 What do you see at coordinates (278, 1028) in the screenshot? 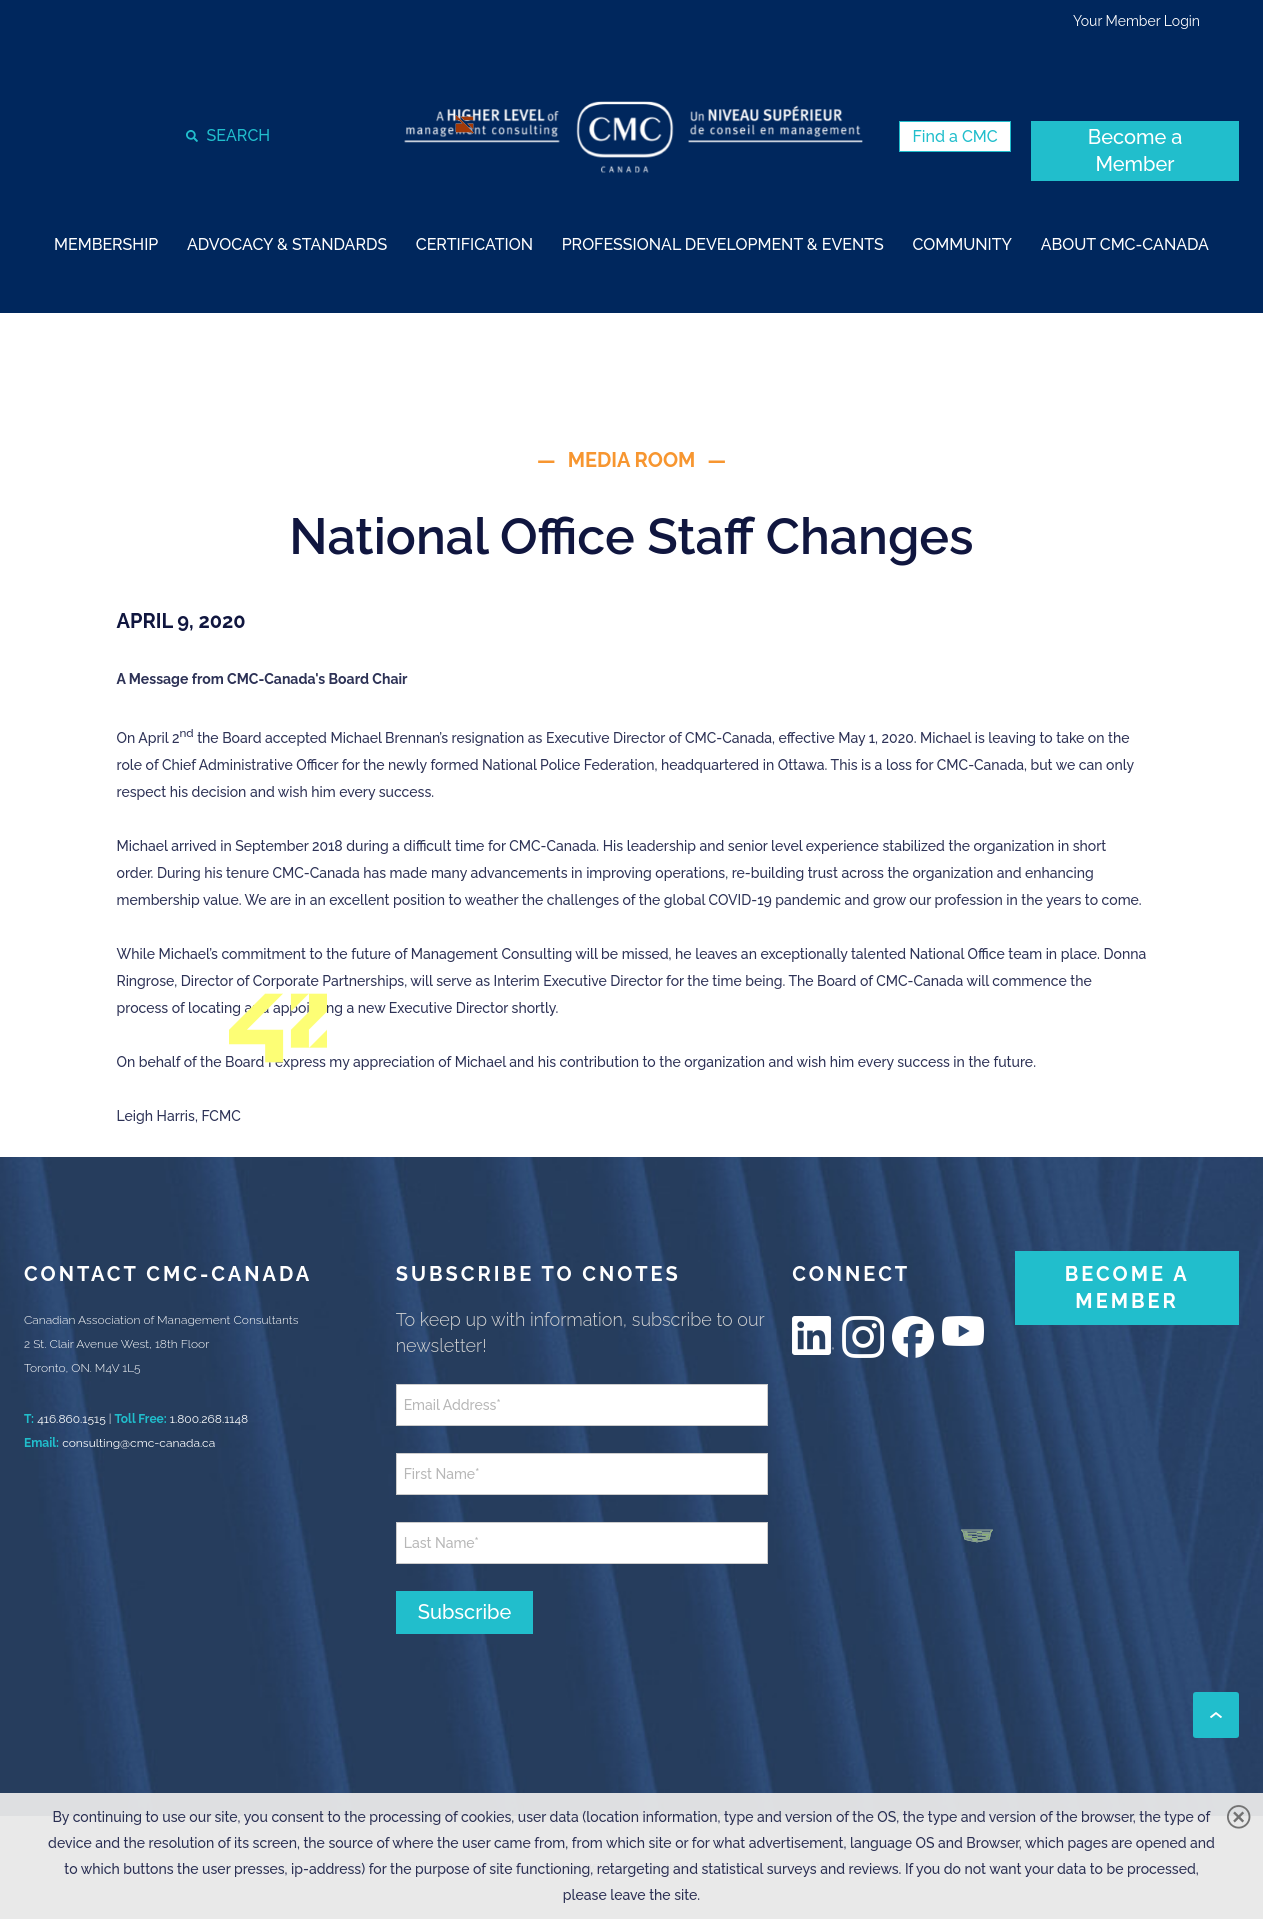
I see `42 coding school logo` at bounding box center [278, 1028].